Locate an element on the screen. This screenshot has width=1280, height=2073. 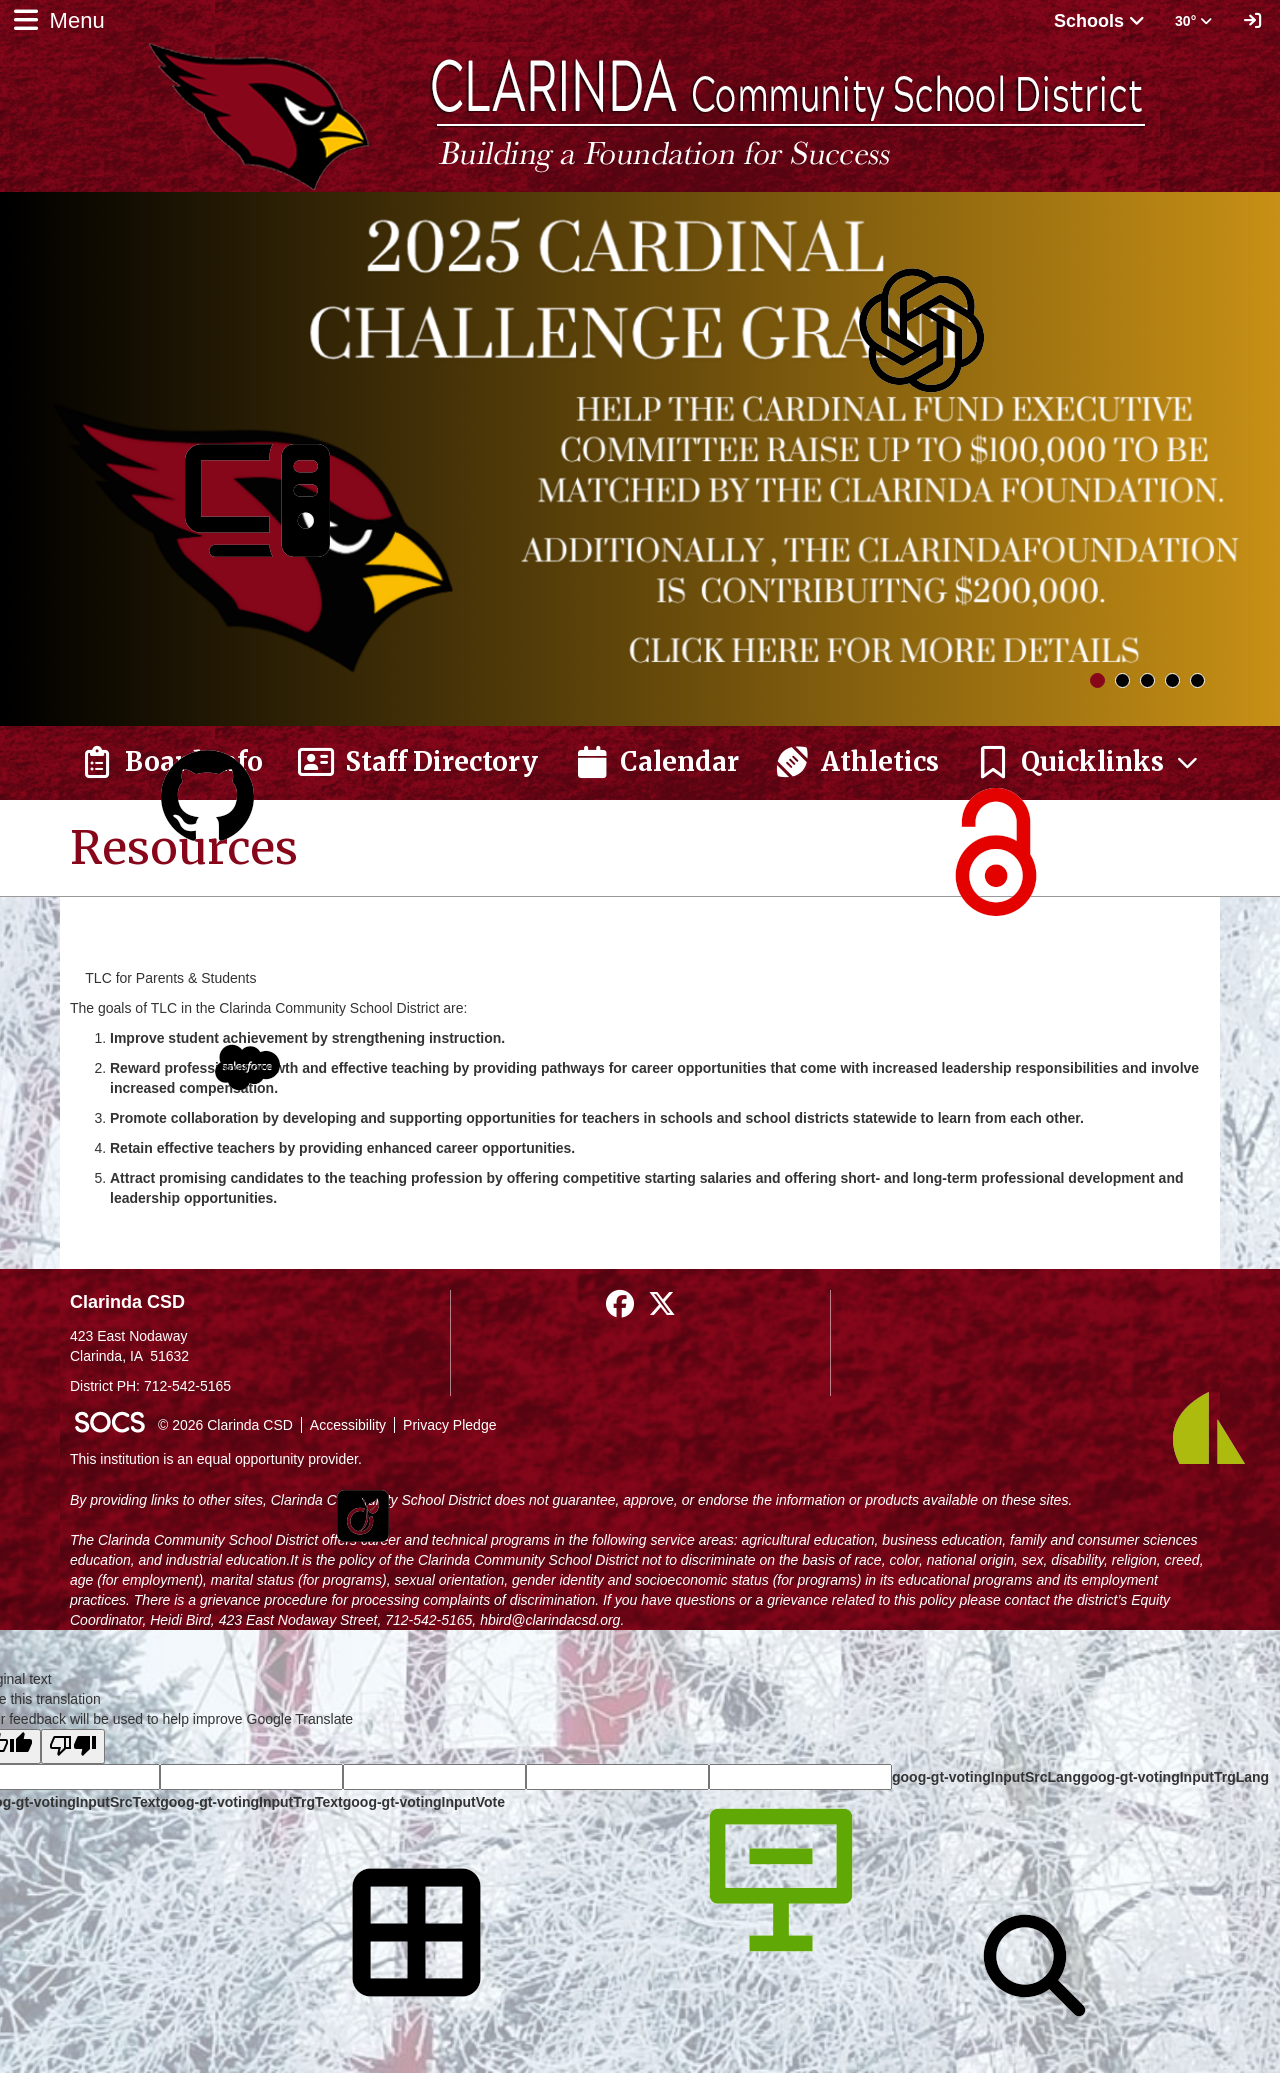
indicates a reserved item or resource is located at coordinates (781, 1880).